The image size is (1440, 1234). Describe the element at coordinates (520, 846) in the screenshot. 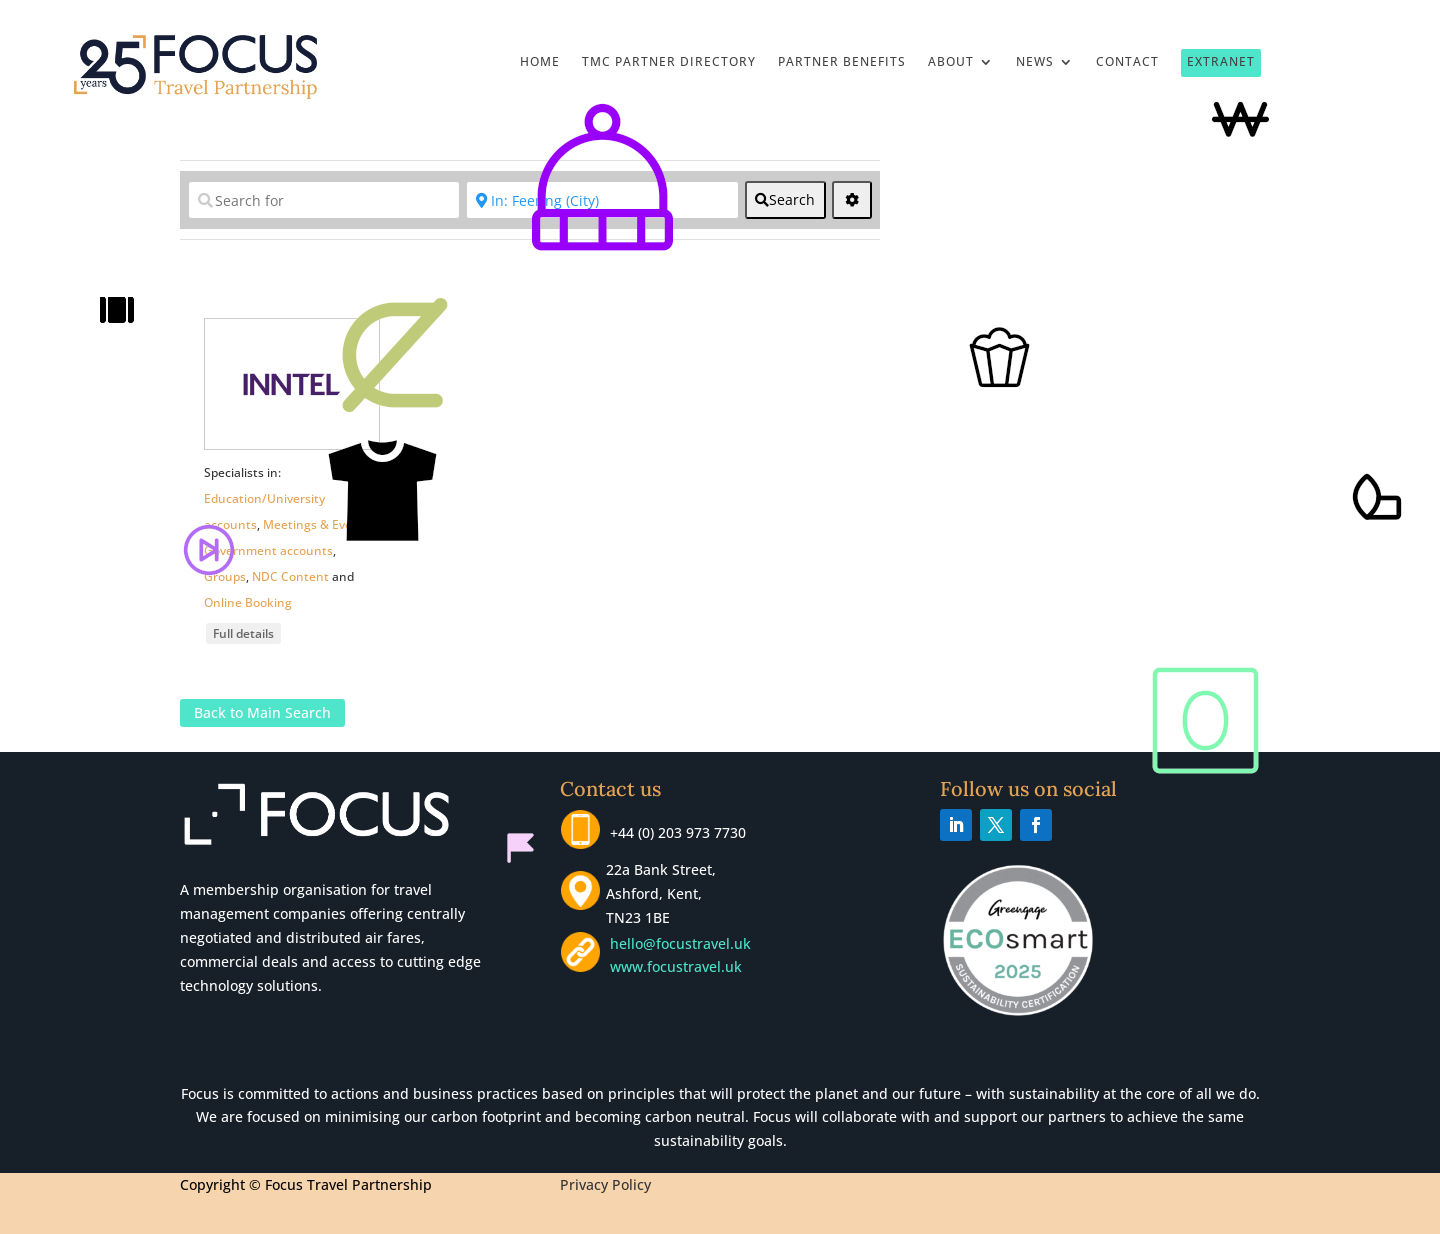

I see `flag or bookmark an item` at that location.